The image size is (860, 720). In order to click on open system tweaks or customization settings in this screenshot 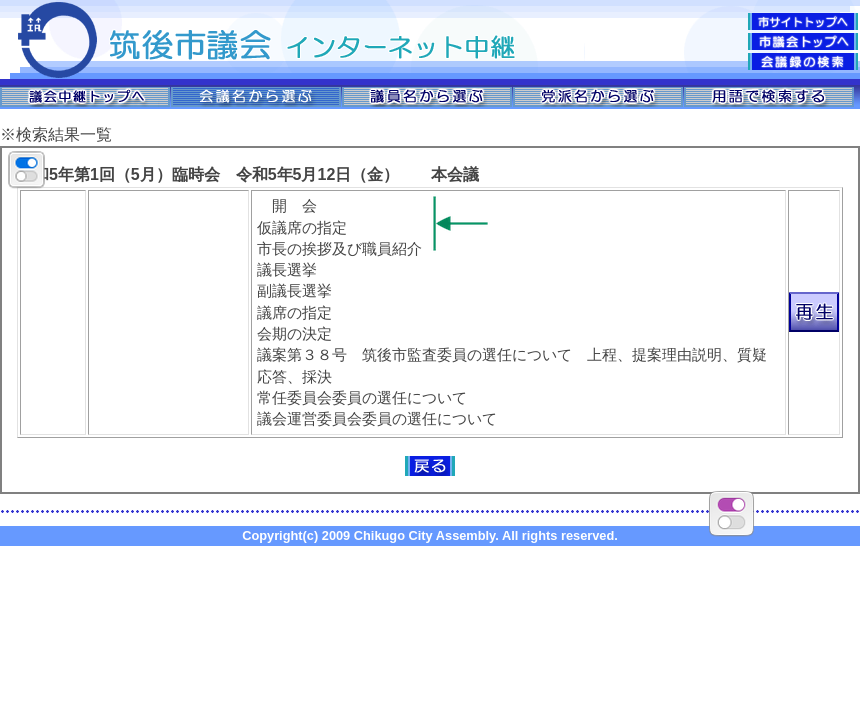, I will do `click(26, 169)`.